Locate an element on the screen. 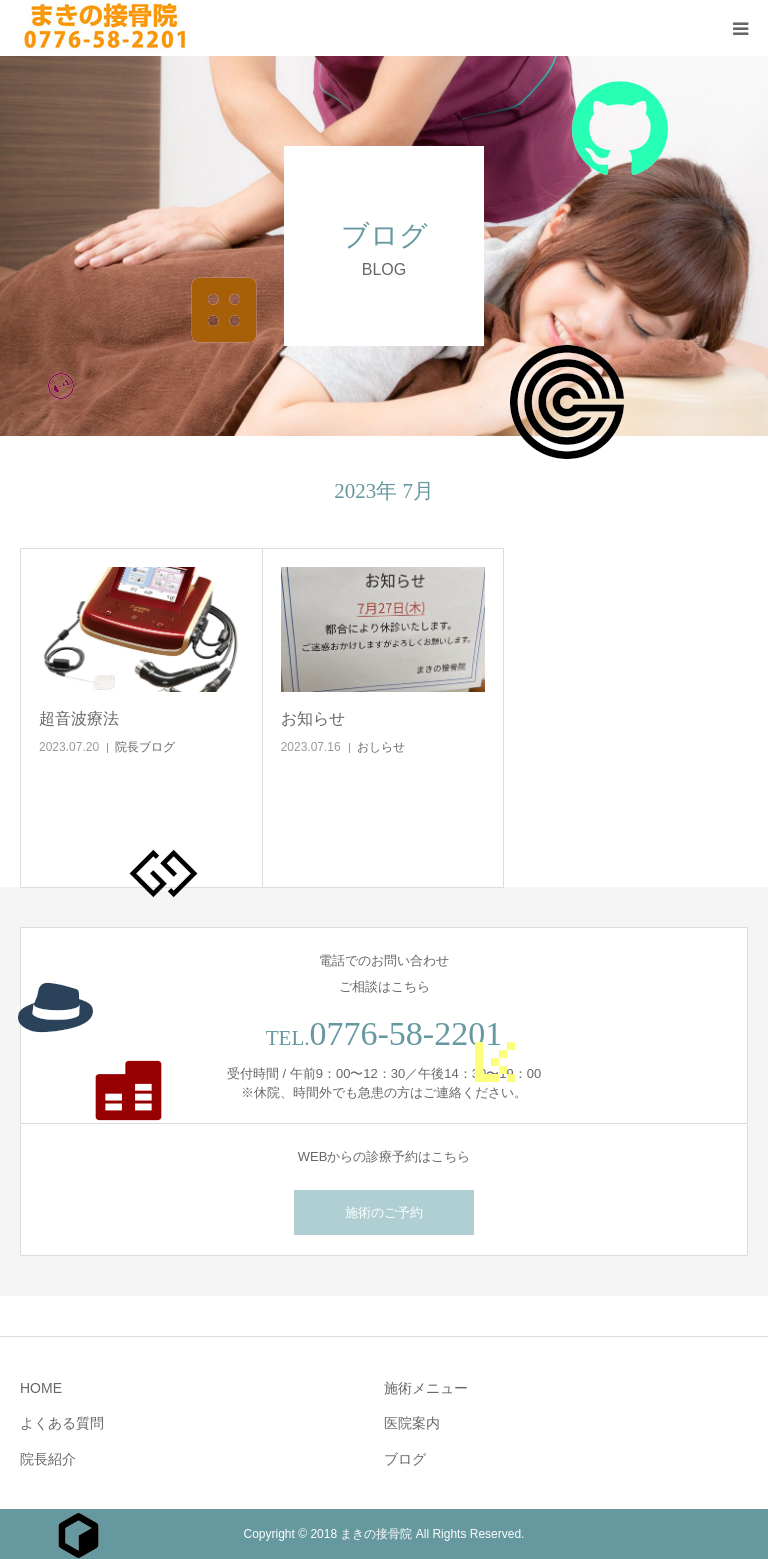  access database or data storage is located at coordinates (128, 1090).